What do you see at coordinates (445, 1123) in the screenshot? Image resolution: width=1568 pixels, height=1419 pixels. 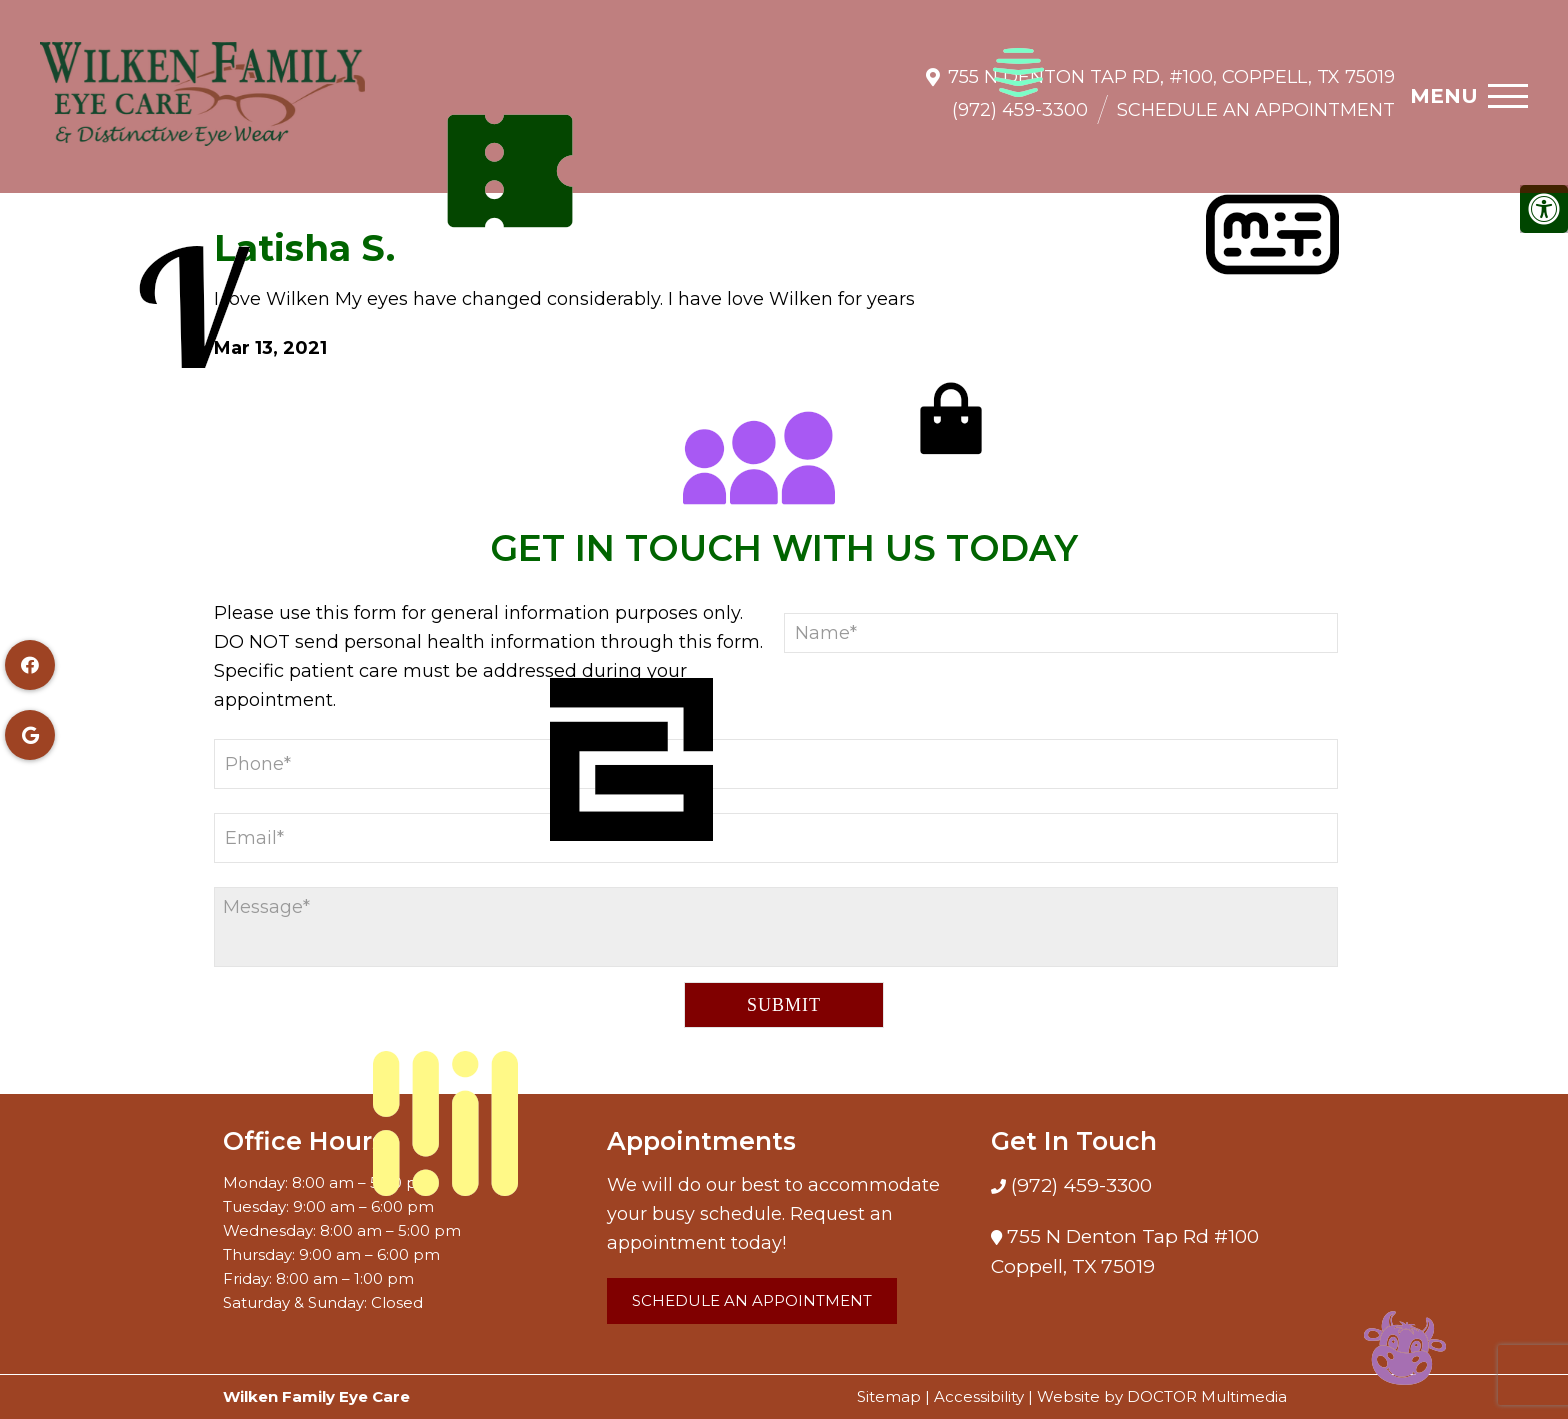 I see `mediapipe framework or SDK integration` at bounding box center [445, 1123].